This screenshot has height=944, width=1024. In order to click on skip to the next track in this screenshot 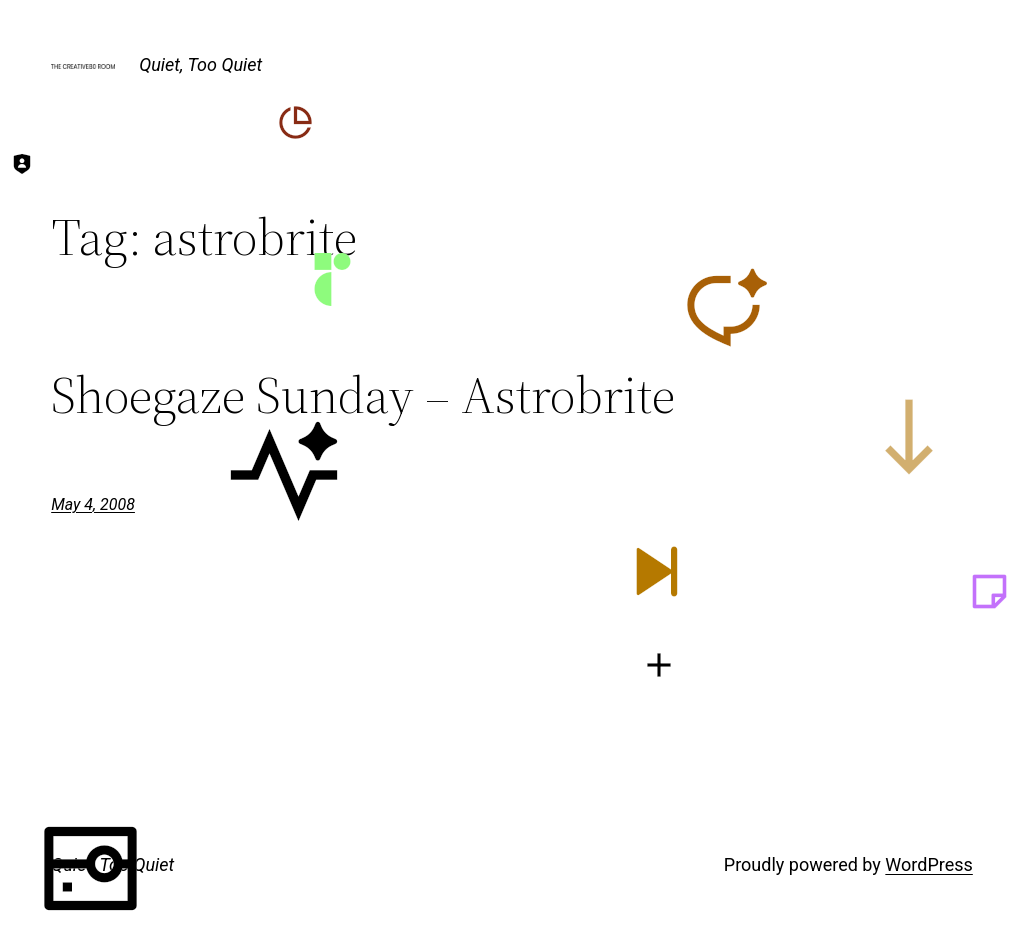, I will do `click(658, 571)`.